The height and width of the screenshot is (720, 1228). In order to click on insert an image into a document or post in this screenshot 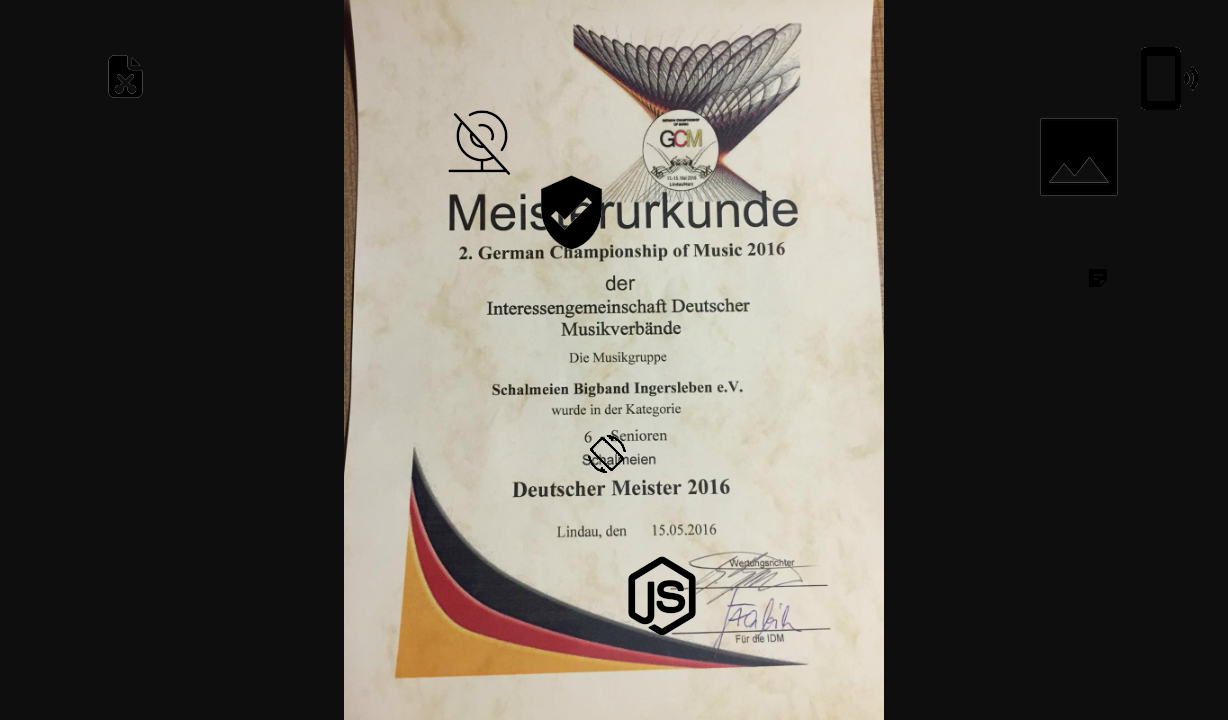, I will do `click(1079, 157)`.